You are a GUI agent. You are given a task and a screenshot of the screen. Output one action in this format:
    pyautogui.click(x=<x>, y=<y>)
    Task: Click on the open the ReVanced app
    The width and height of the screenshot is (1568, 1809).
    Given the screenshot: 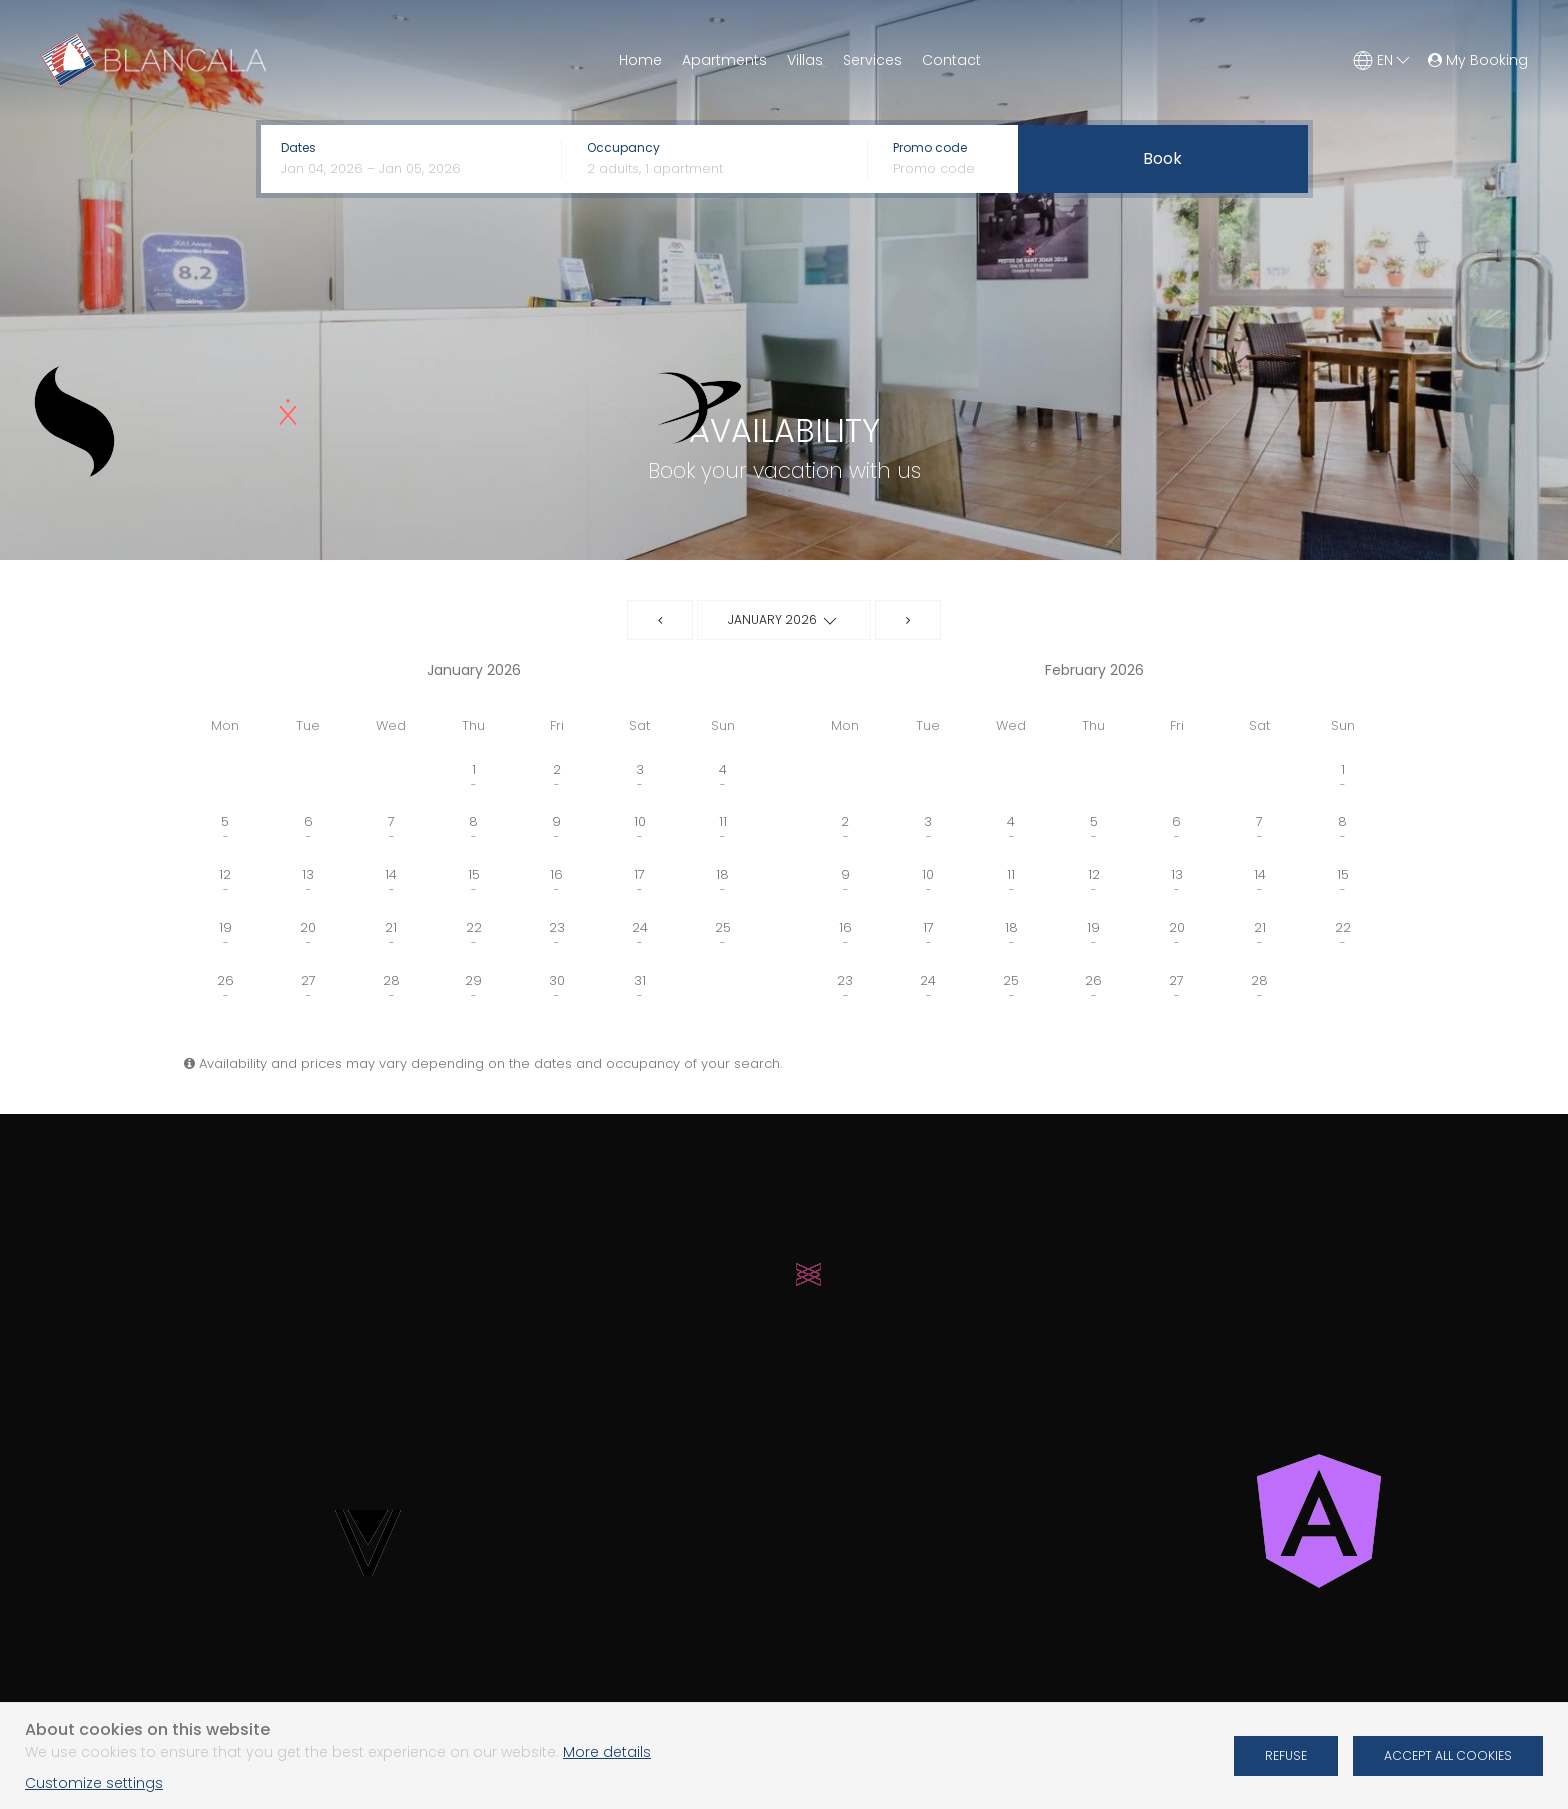 What is the action you would take?
    pyautogui.click(x=368, y=1543)
    